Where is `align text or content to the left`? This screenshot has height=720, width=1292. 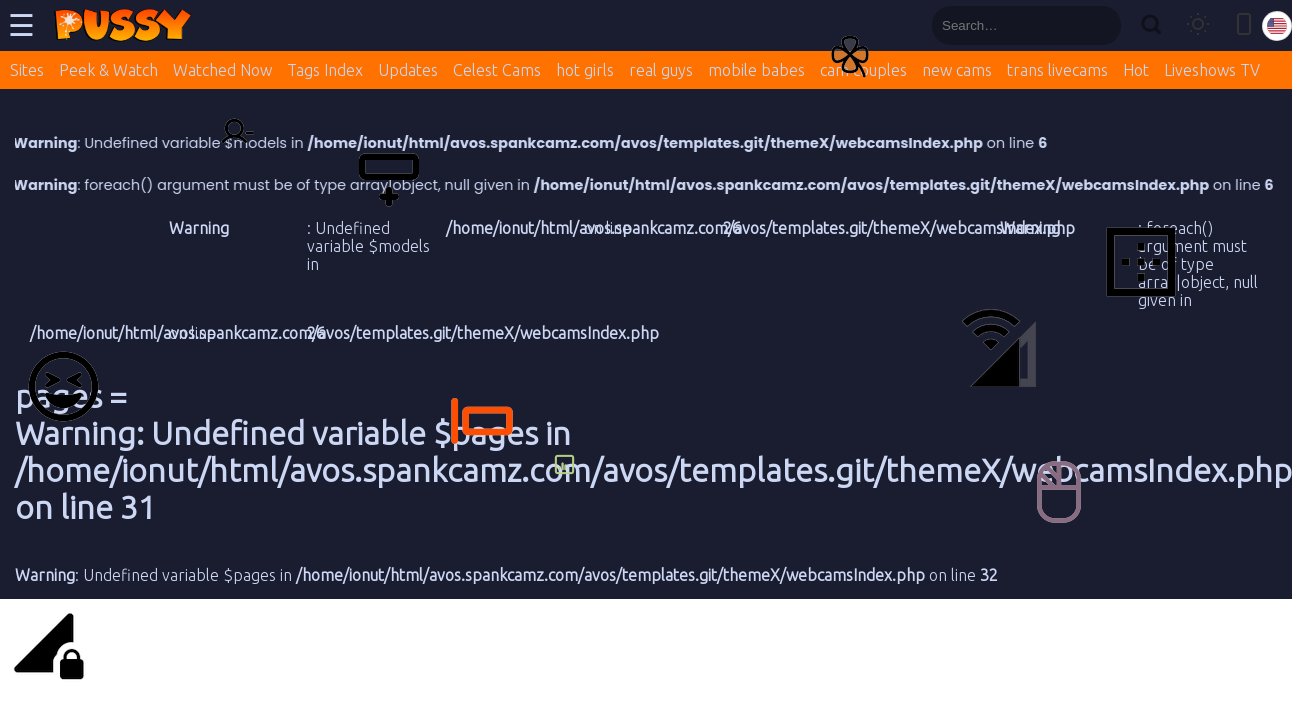 align text or content to the left is located at coordinates (481, 421).